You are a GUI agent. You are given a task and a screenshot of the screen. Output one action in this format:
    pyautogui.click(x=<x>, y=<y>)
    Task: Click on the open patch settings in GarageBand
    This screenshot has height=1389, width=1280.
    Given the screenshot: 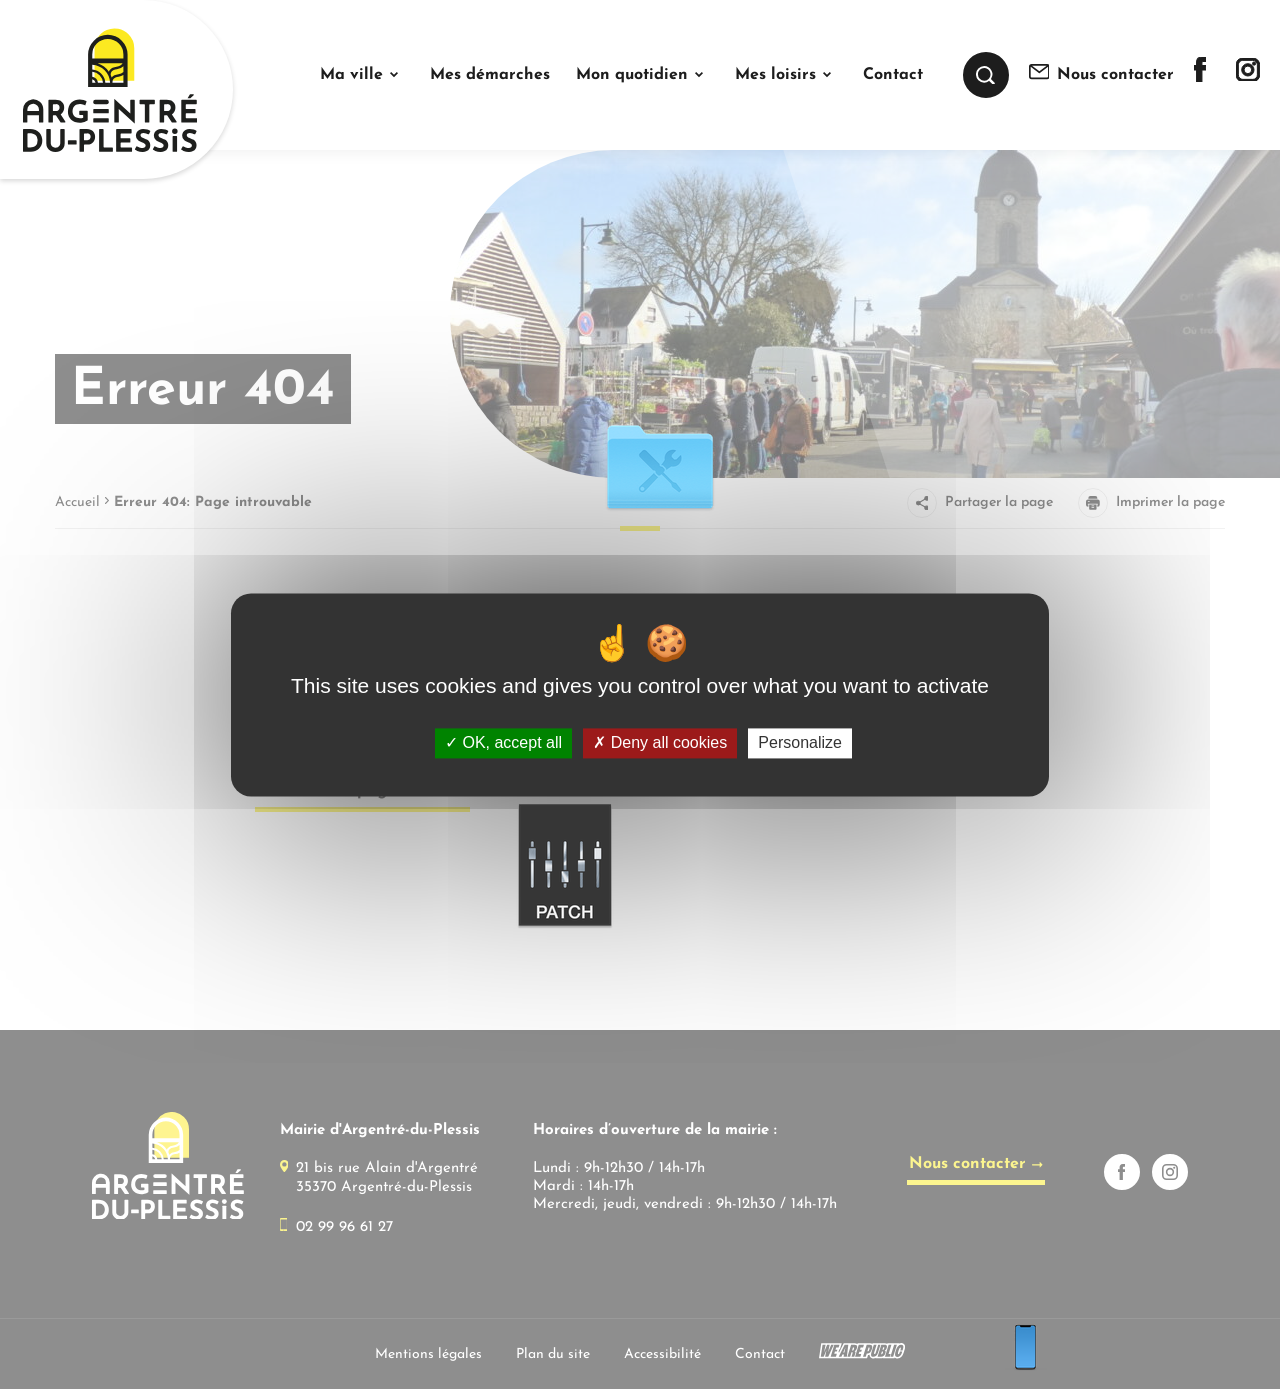 What is the action you would take?
    pyautogui.click(x=565, y=868)
    